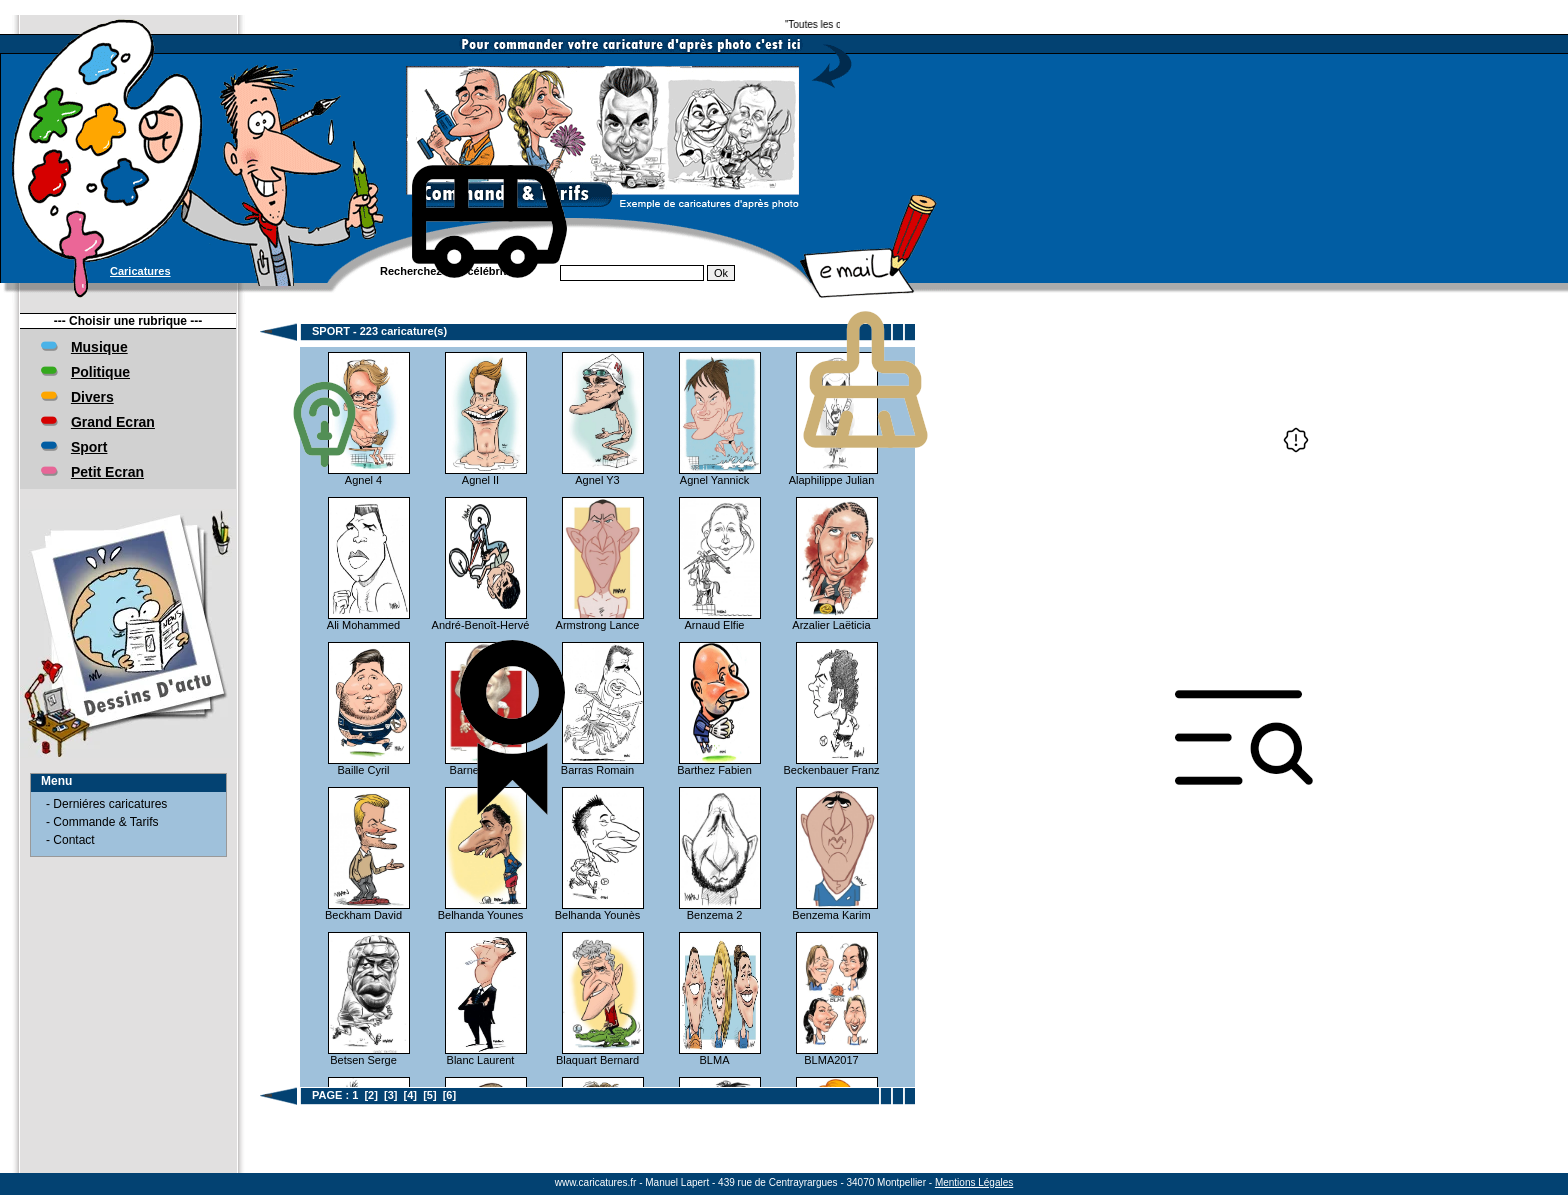 Image resolution: width=1568 pixels, height=1195 pixels. Describe the element at coordinates (324, 424) in the screenshot. I see `find nearby parking meters` at that location.